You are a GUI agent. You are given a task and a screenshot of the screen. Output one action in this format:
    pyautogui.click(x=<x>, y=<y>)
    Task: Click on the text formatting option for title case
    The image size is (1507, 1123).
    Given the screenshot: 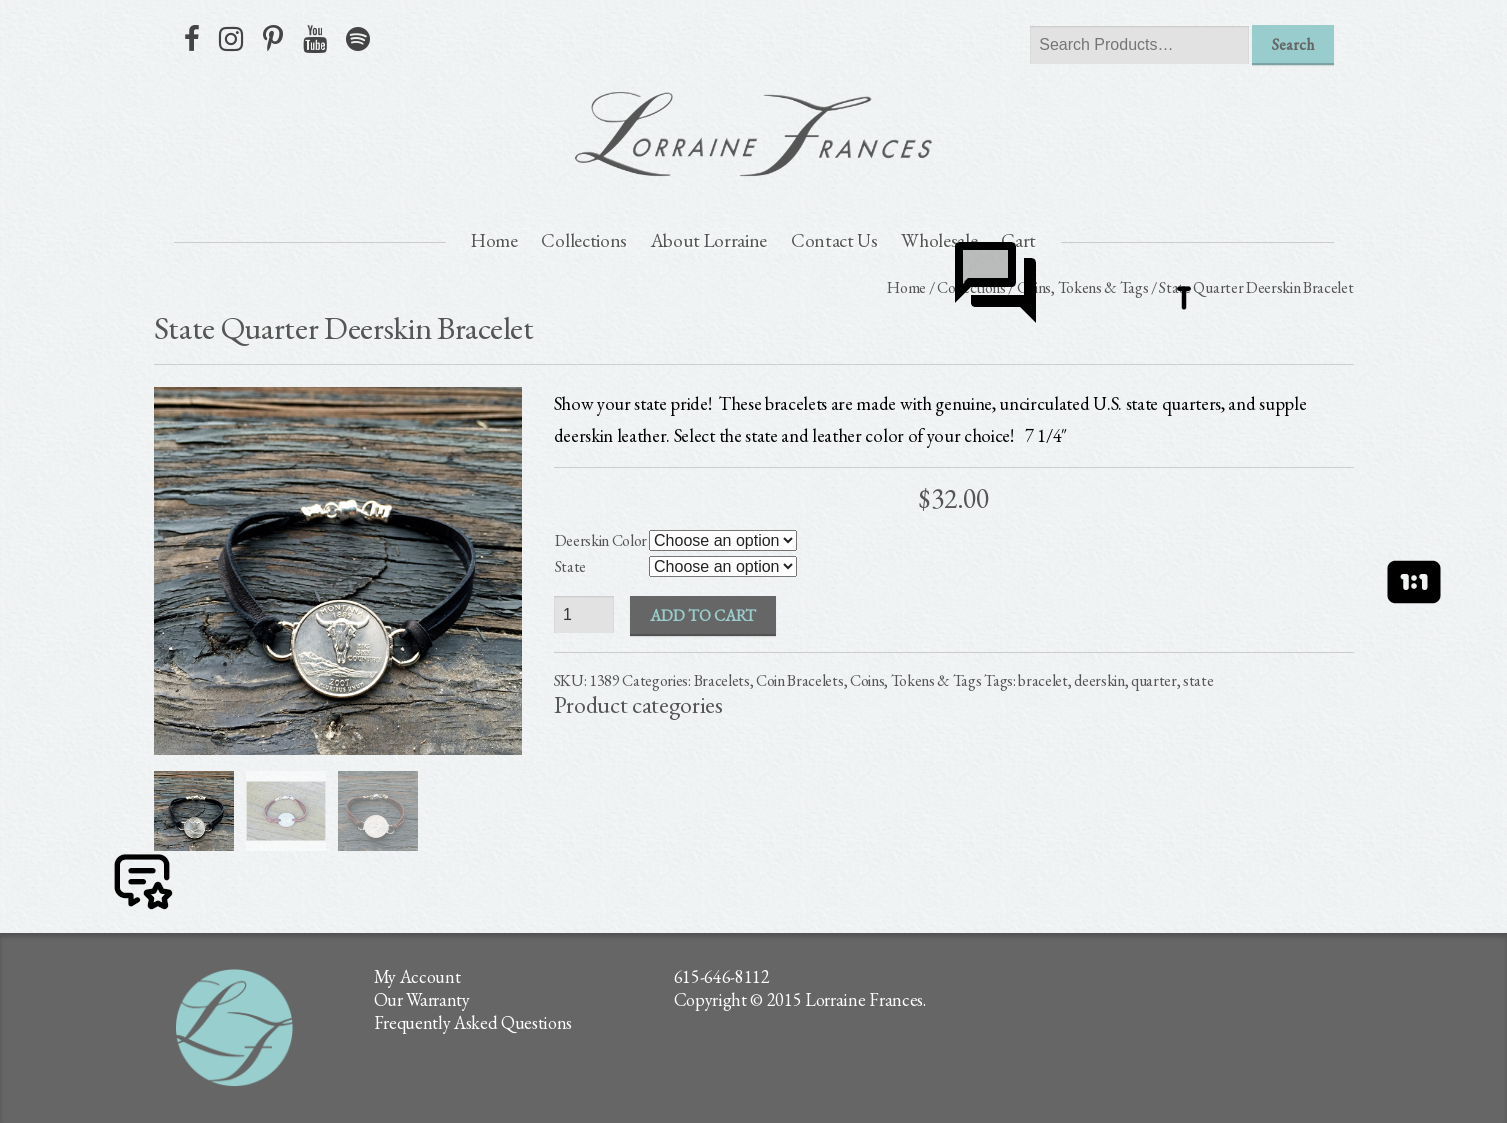 What is the action you would take?
    pyautogui.click(x=1184, y=298)
    